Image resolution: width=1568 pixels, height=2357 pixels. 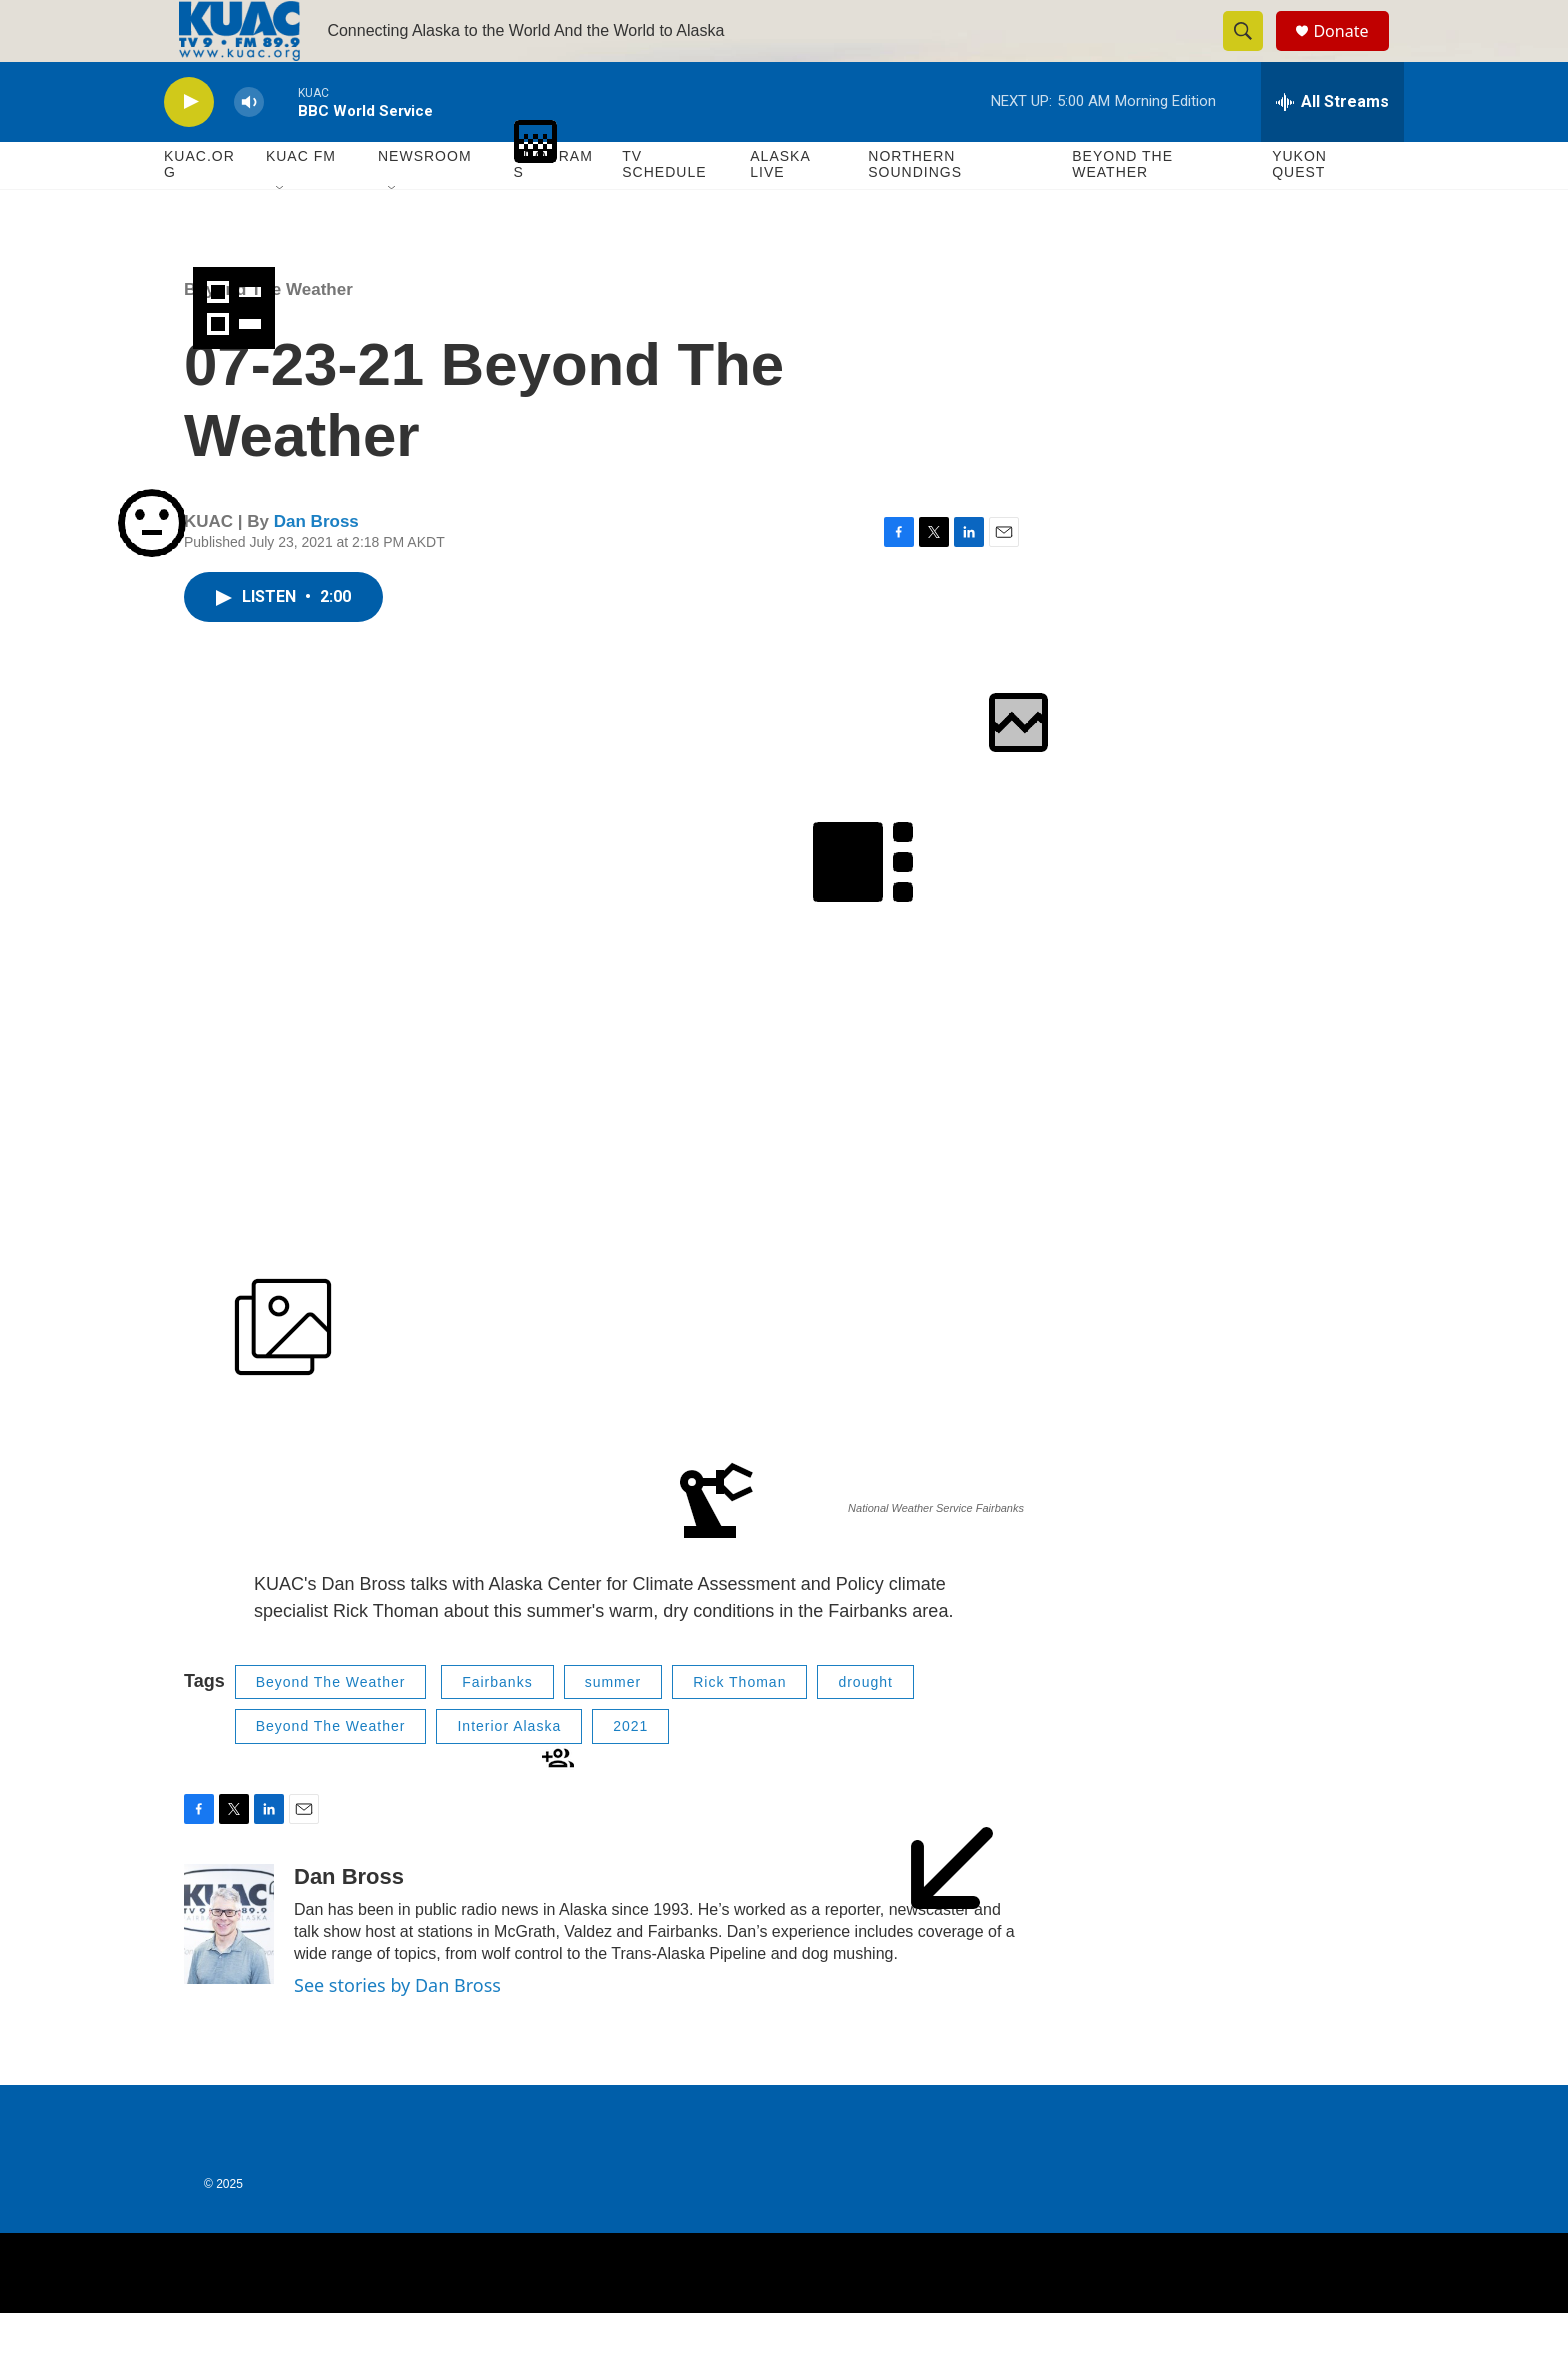 What do you see at coordinates (535, 141) in the screenshot?
I see `apply a gradient effect to an image` at bounding box center [535, 141].